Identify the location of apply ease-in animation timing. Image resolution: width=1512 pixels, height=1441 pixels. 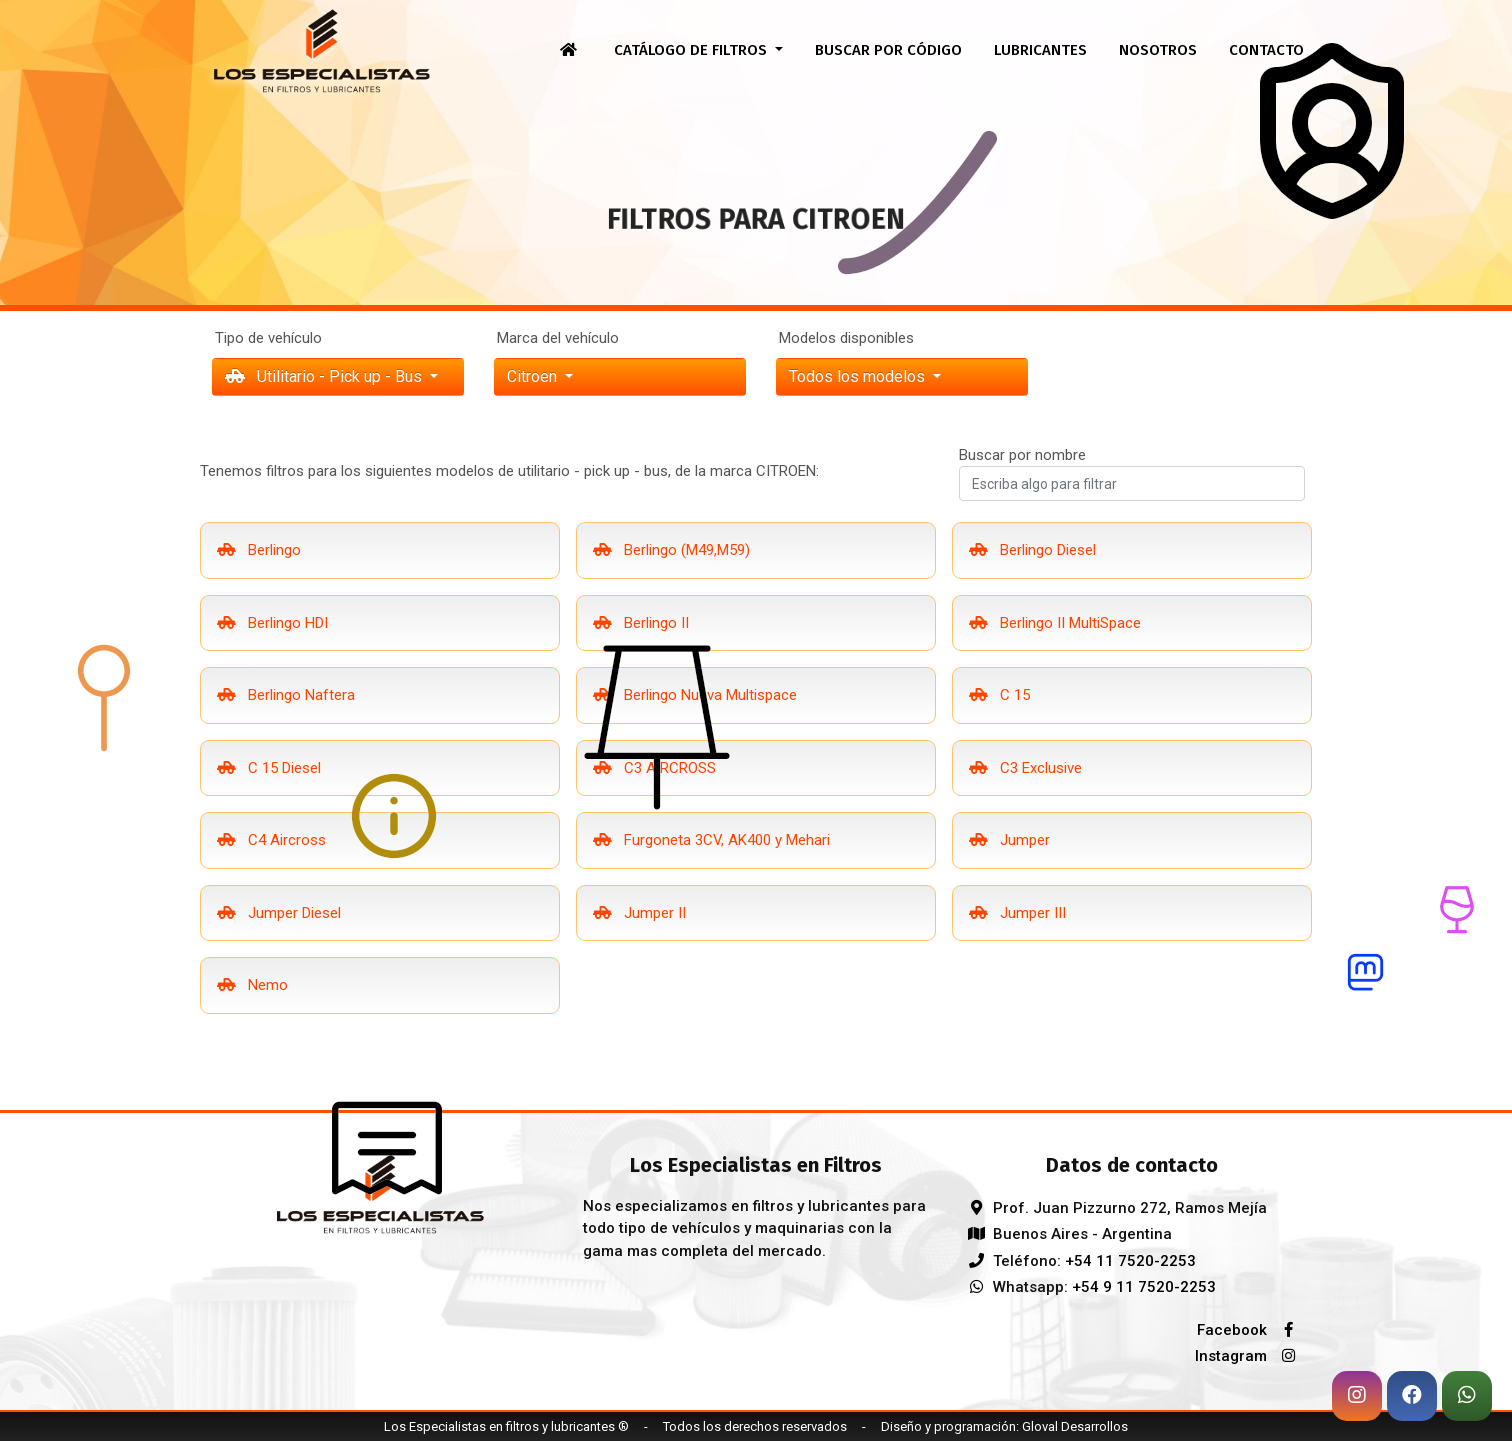
(917, 202).